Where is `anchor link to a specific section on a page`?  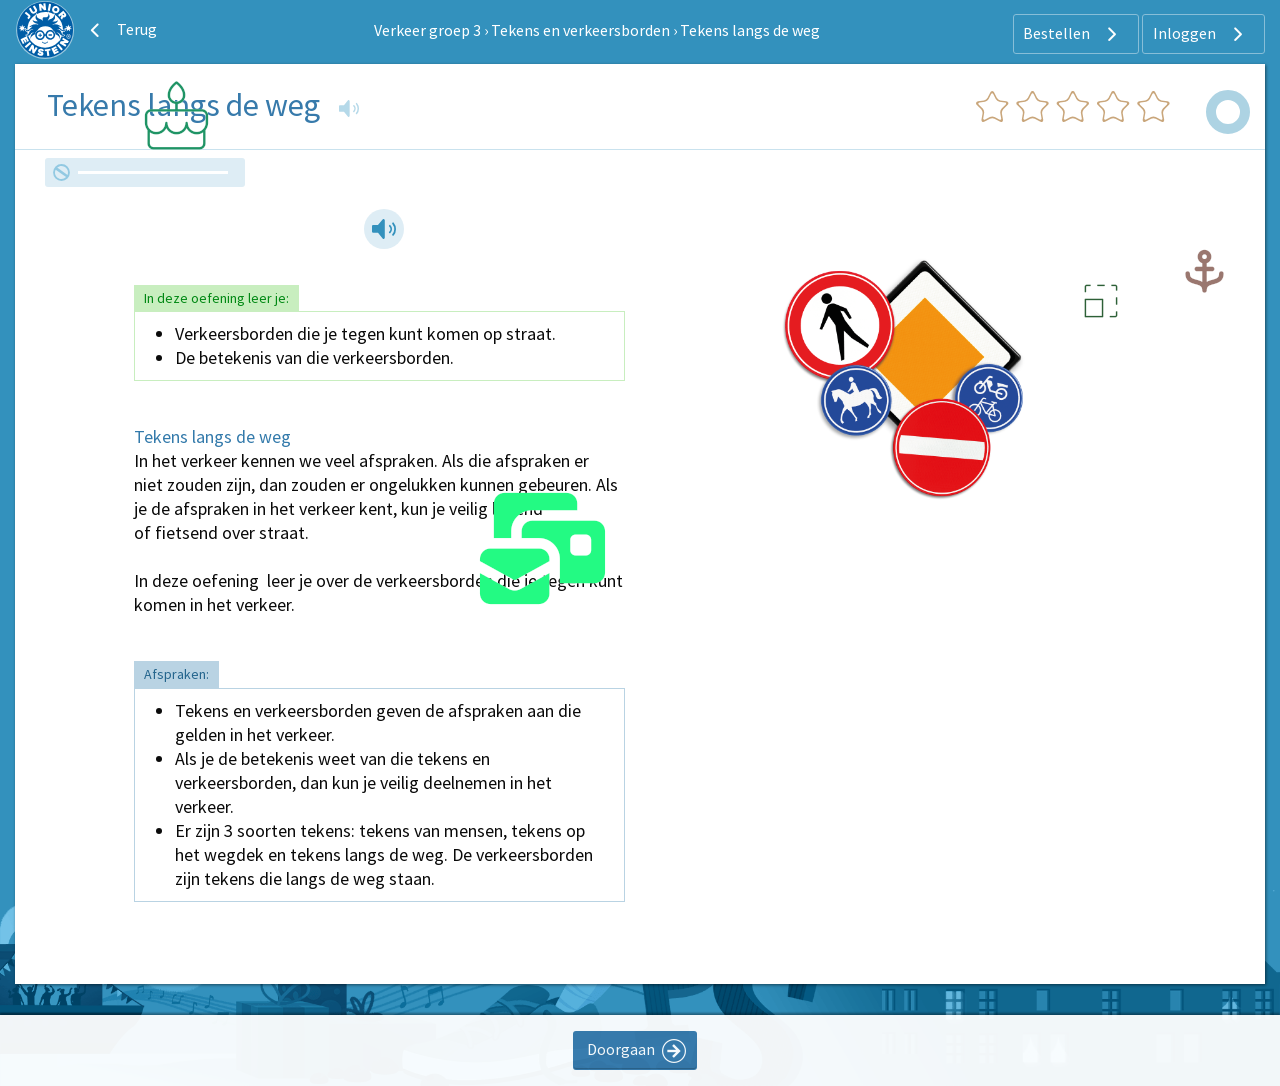 anchor link to a specific section on a page is located at coordinates (1204, 270).